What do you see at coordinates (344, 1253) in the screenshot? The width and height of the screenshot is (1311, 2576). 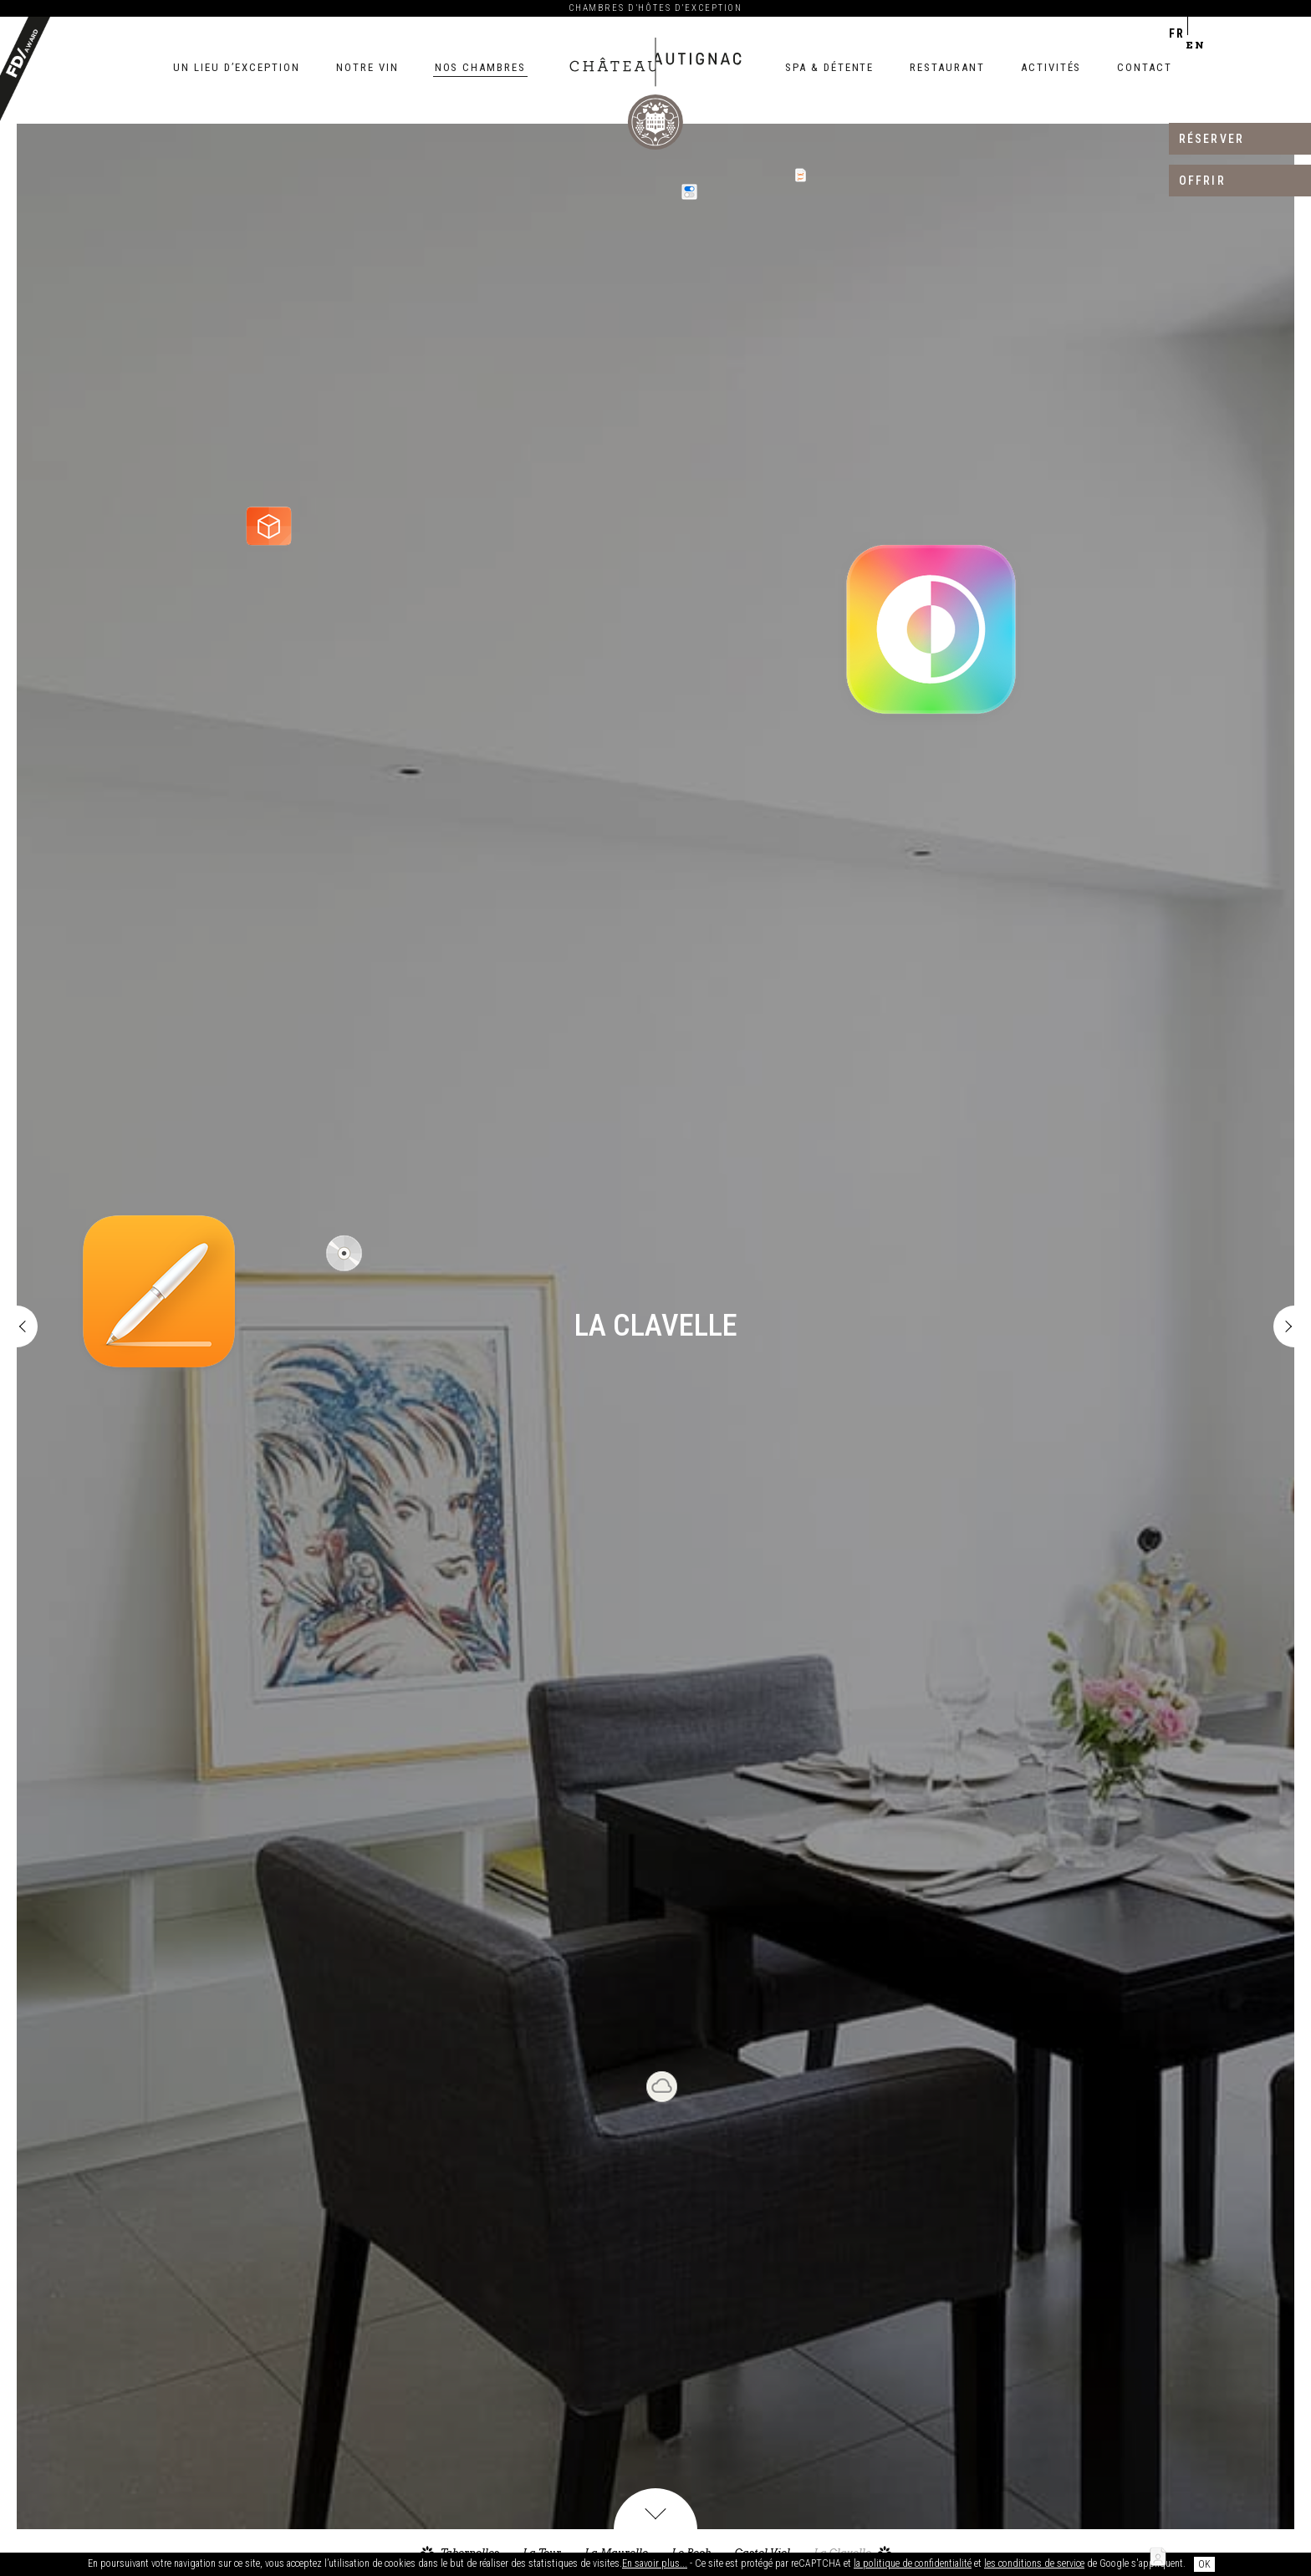 I see `indicates a CD, DVD, or optical disc drive` at bounding box center [344, 1253].